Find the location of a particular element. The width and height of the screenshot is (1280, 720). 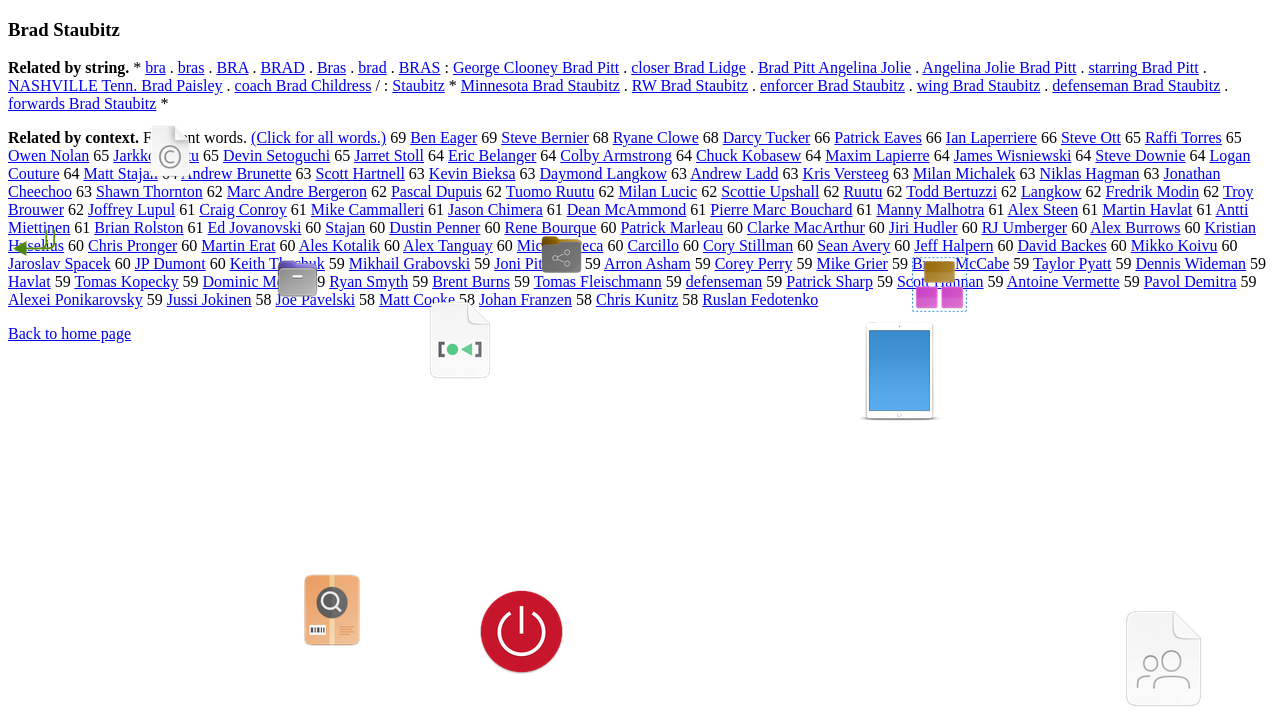

iPad device with cellular connectivity is located at coordinates (899, 371).